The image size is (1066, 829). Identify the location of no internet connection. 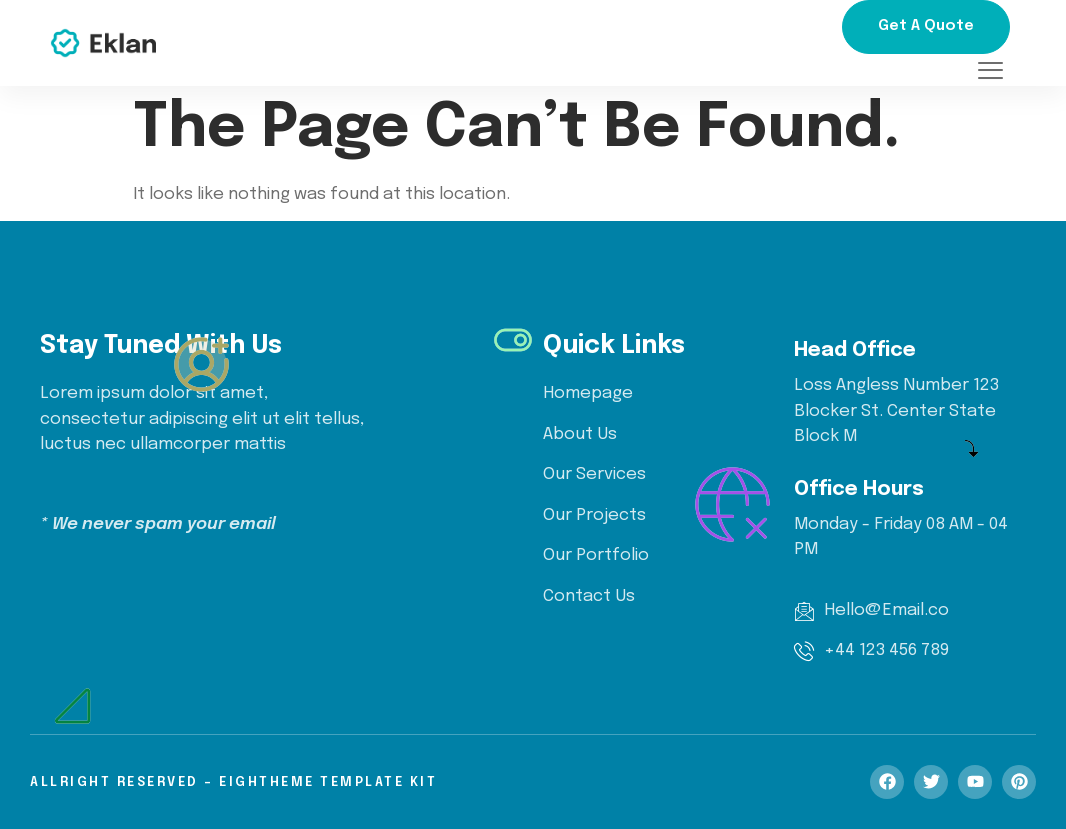
(732, 504).